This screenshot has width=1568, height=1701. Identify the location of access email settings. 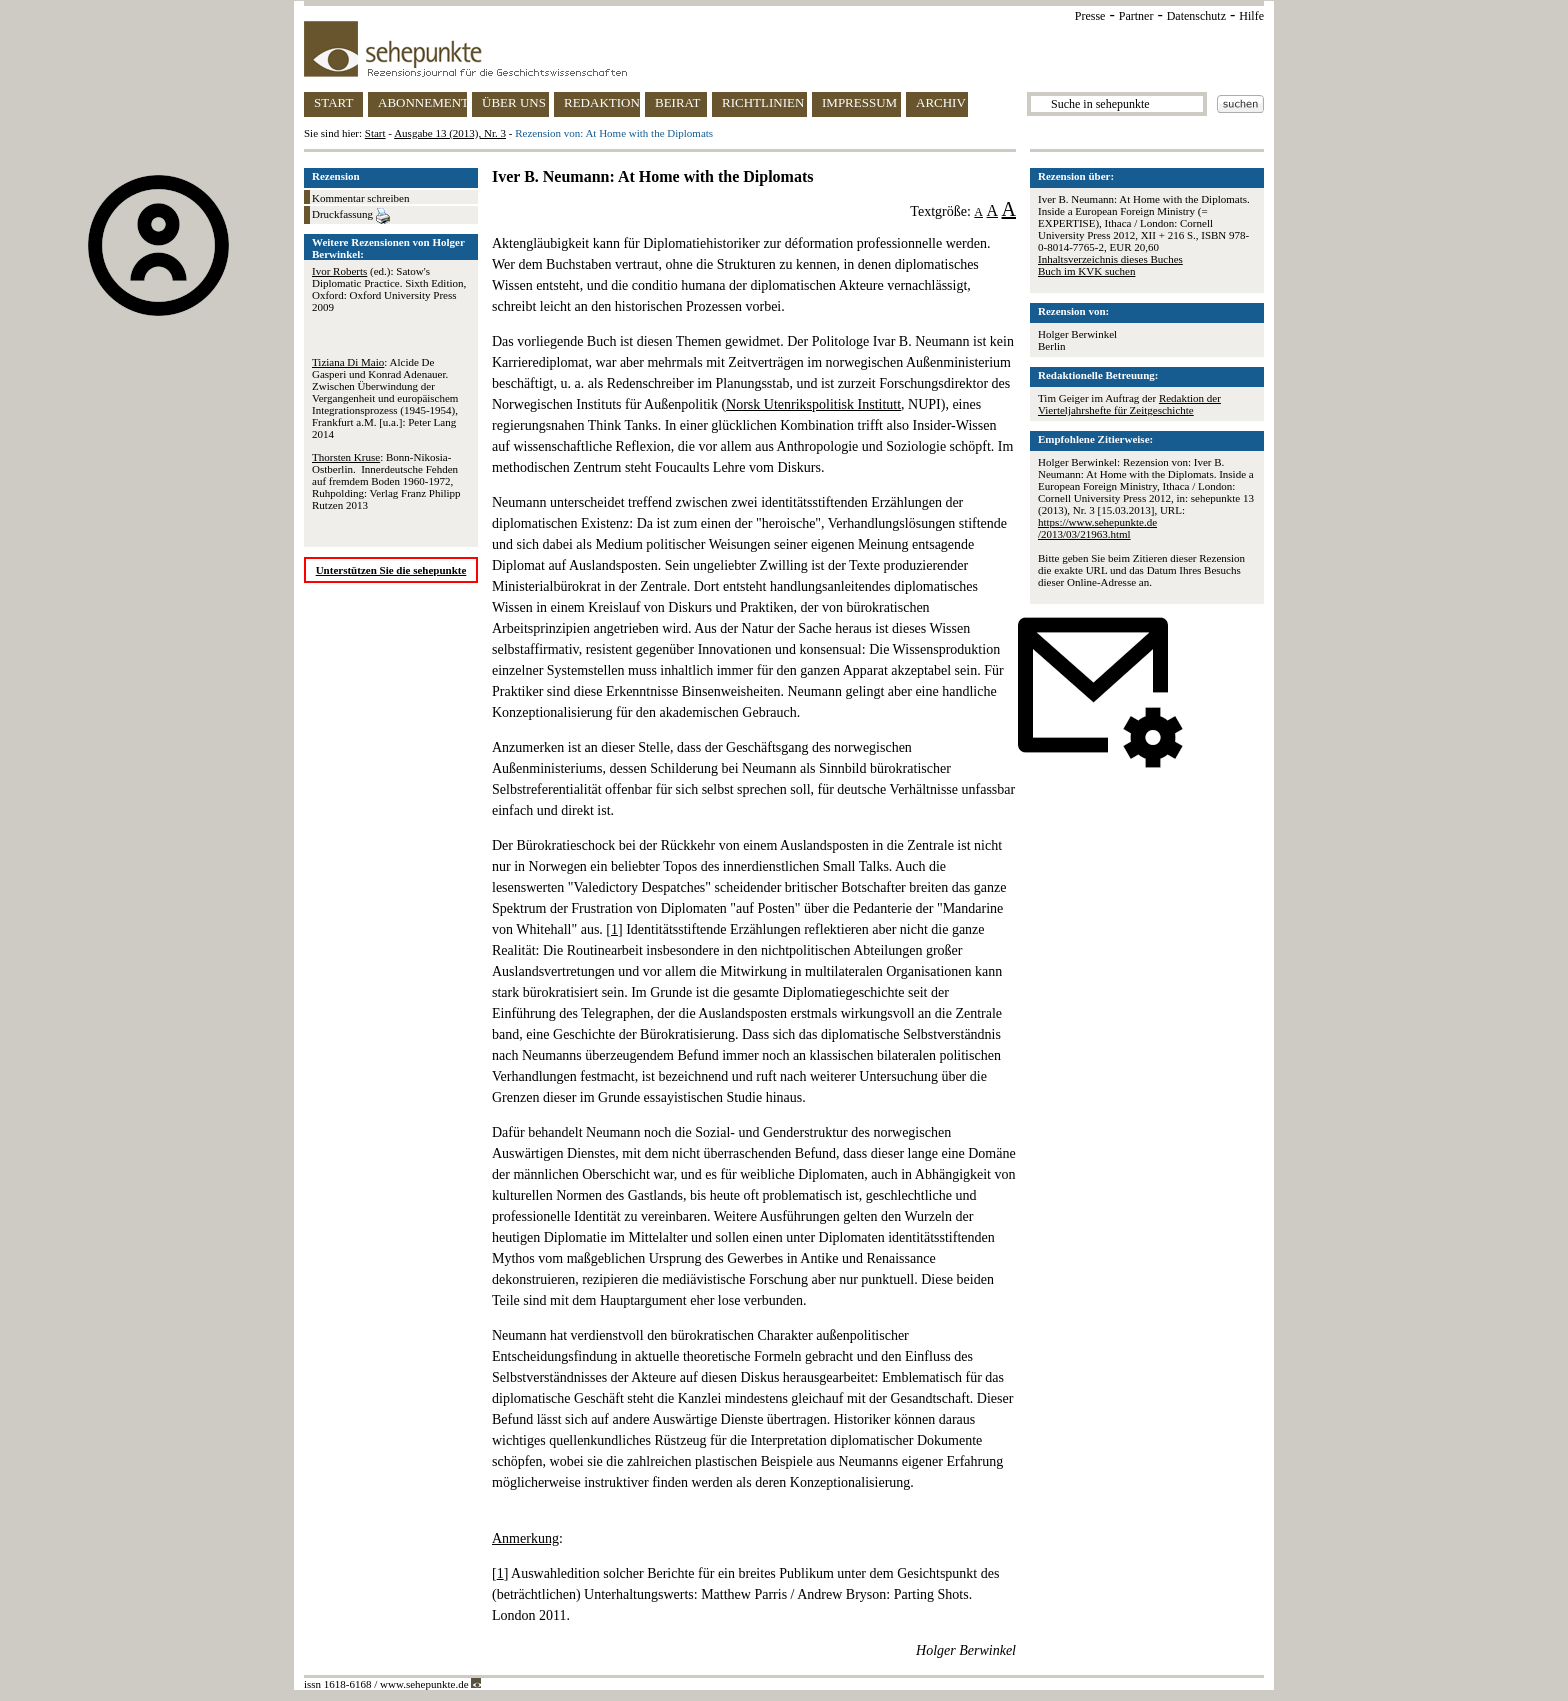
(1093, 685).